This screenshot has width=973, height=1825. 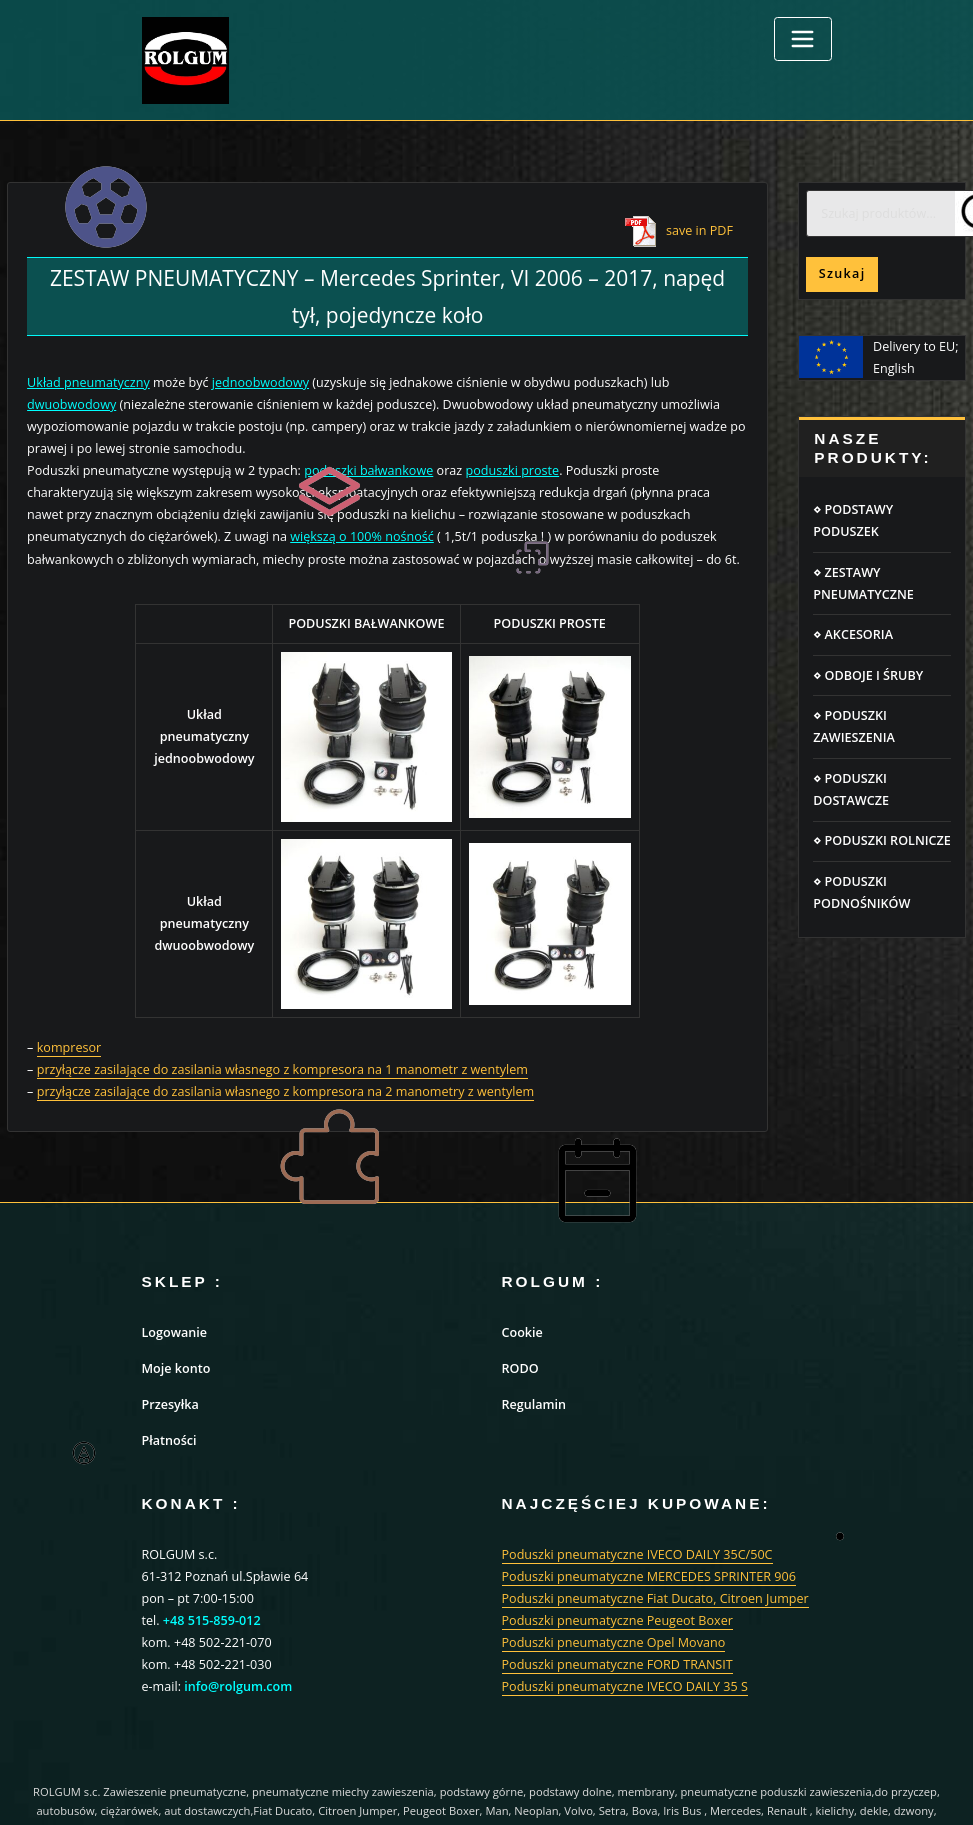 I want to click on access sports or soccer-related content, so click(x=106, y=207).